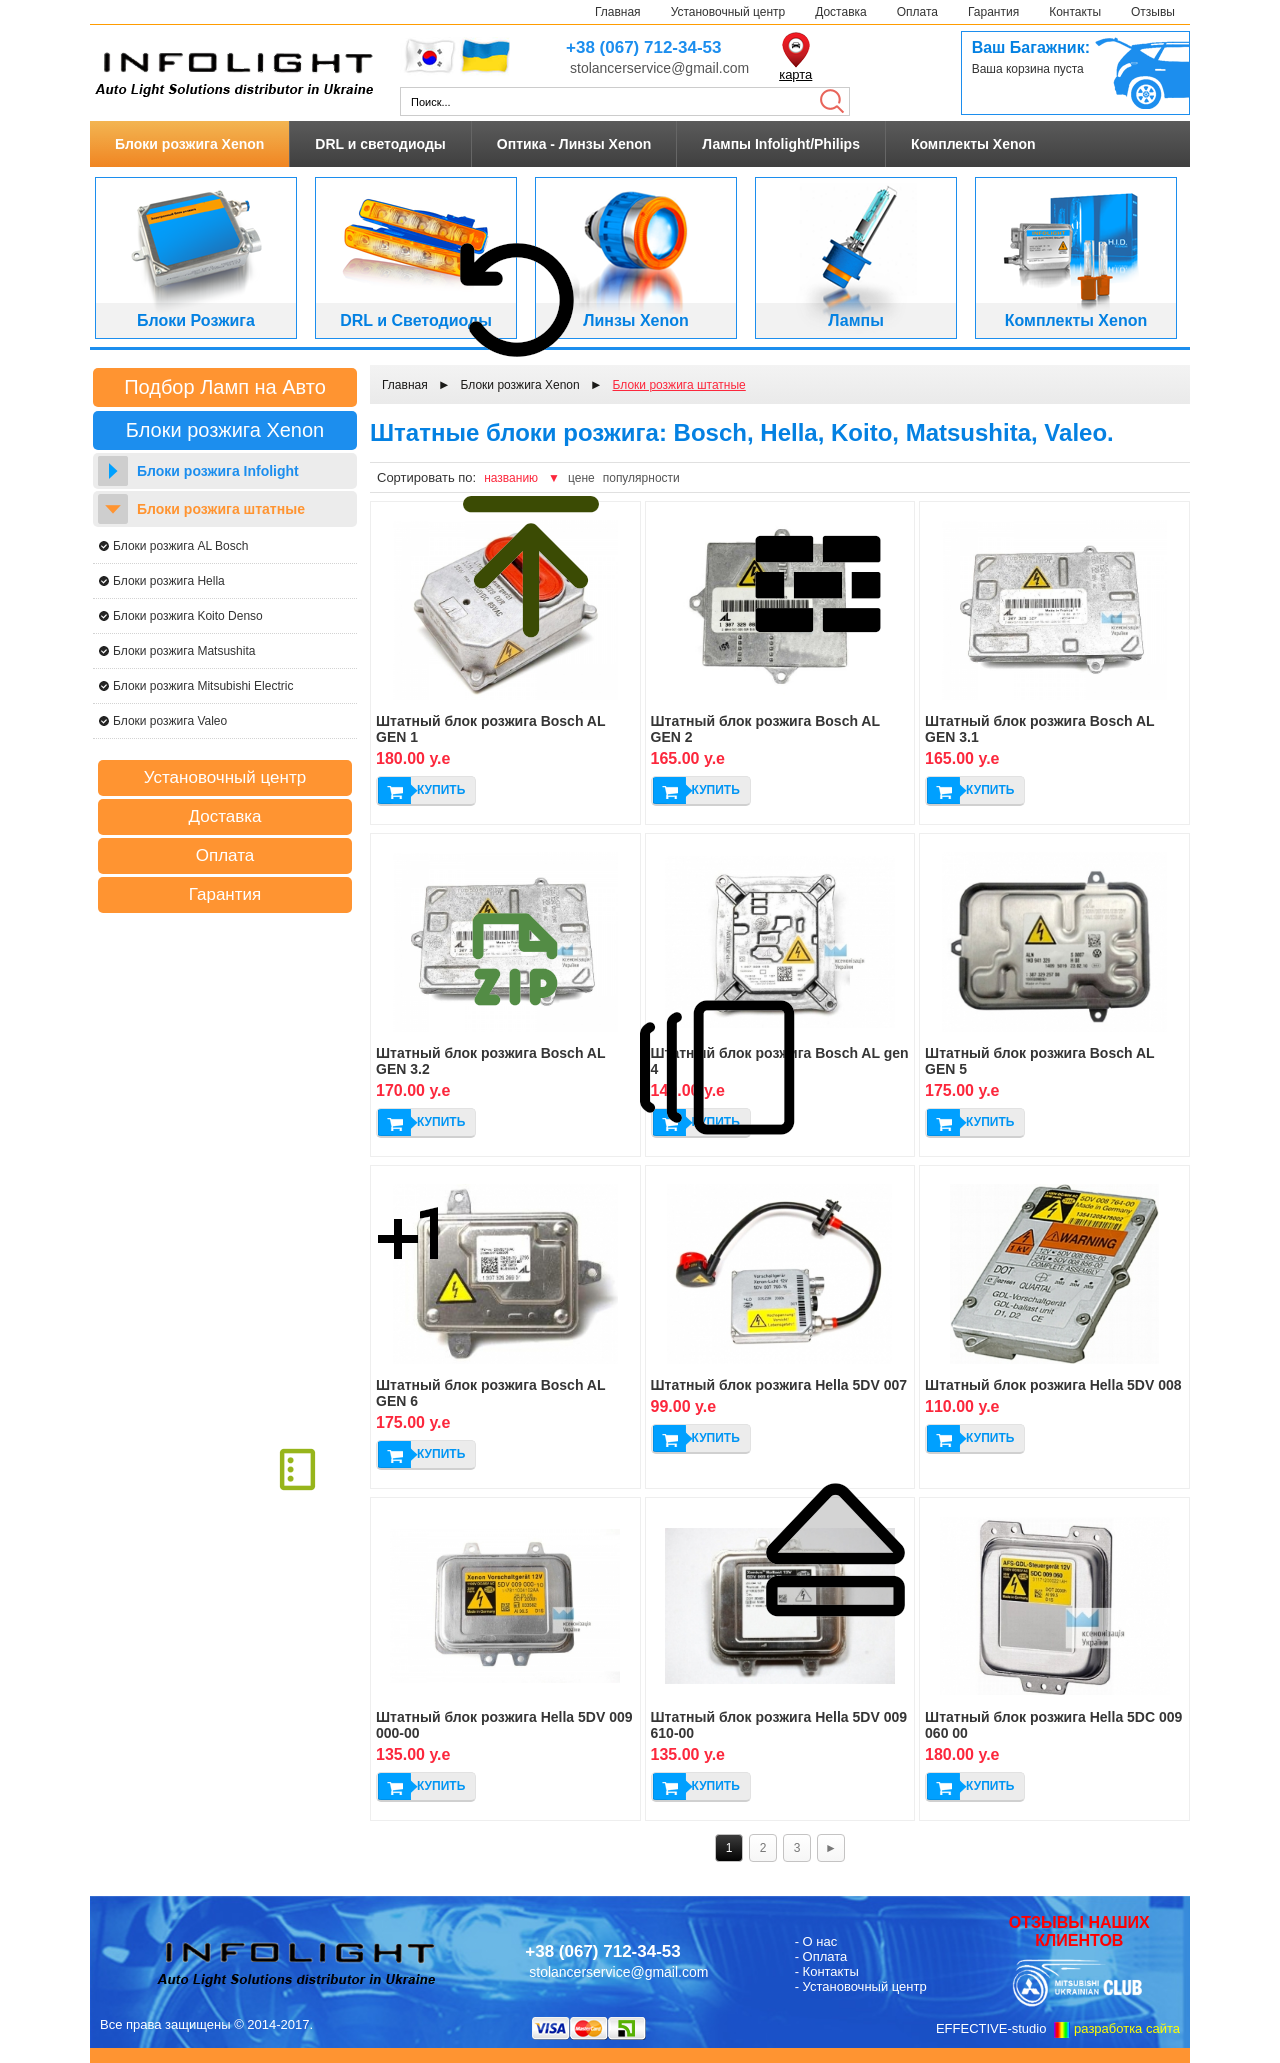 The image size is (1280, 2063). I want to click on add one to a count or quantity, so click(410, 1235).